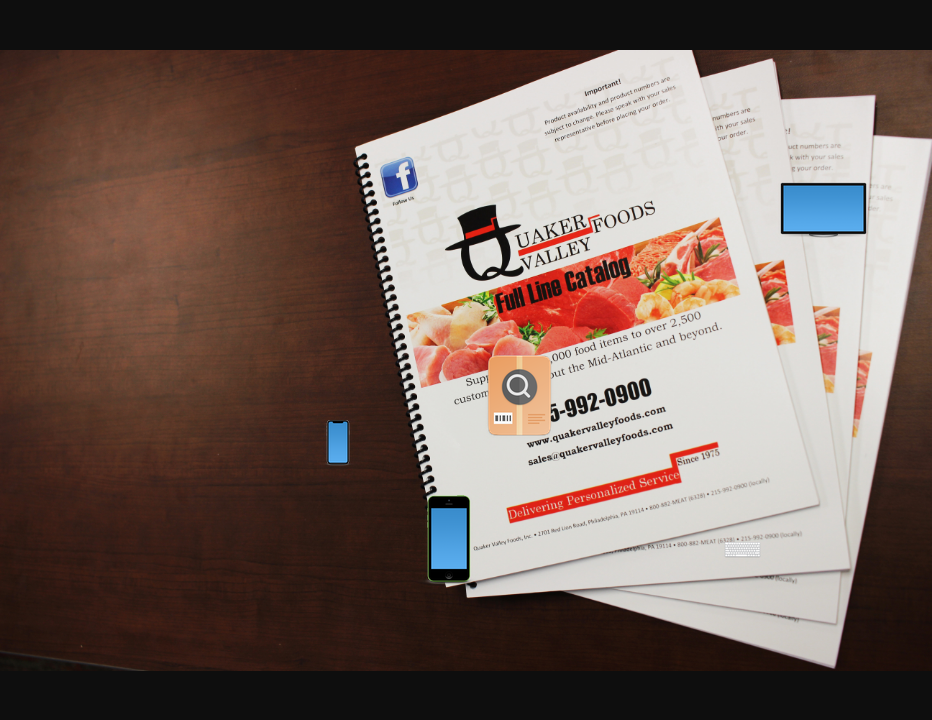 This screenshot has width=932, height=720. Describe the element at coordinates (519, 395) in the screenshot. I see `resolving package dependencies` at that location.